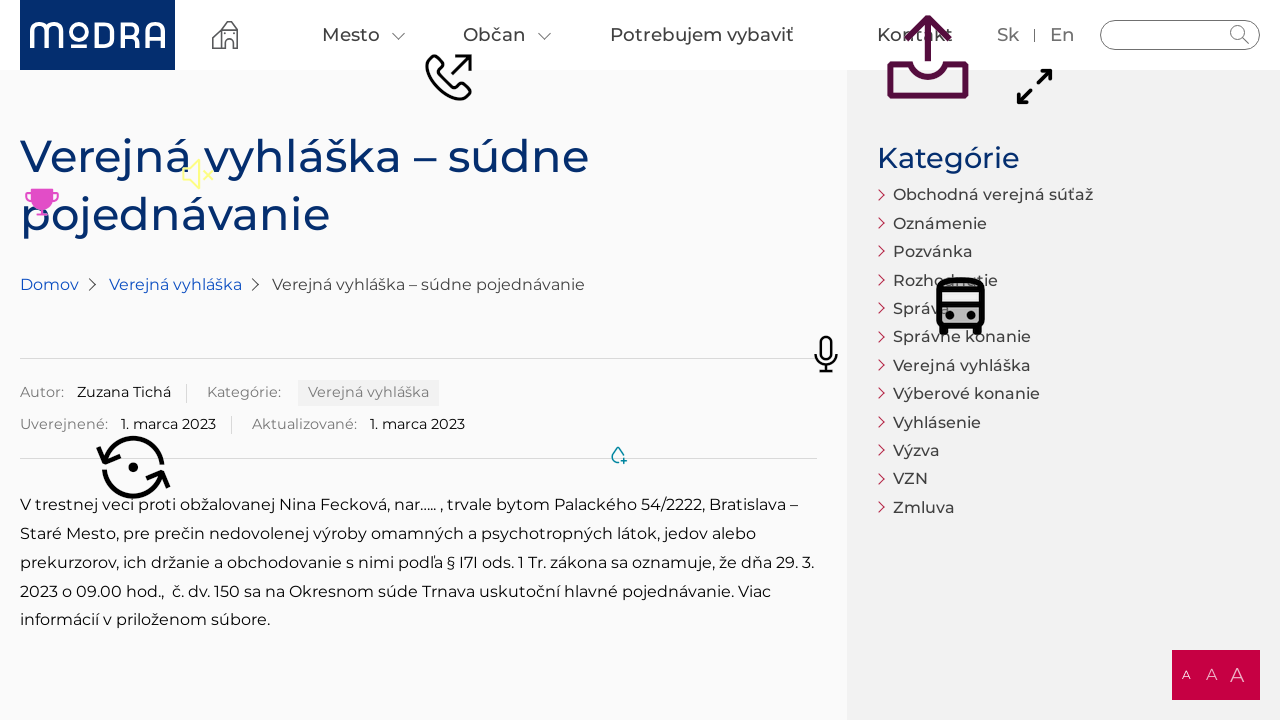 This screenshot has height=720, width=1280. Describe the element at coordinates (1034, 86) in the screenshot. I see `expand to fullscreen mode` at that location.